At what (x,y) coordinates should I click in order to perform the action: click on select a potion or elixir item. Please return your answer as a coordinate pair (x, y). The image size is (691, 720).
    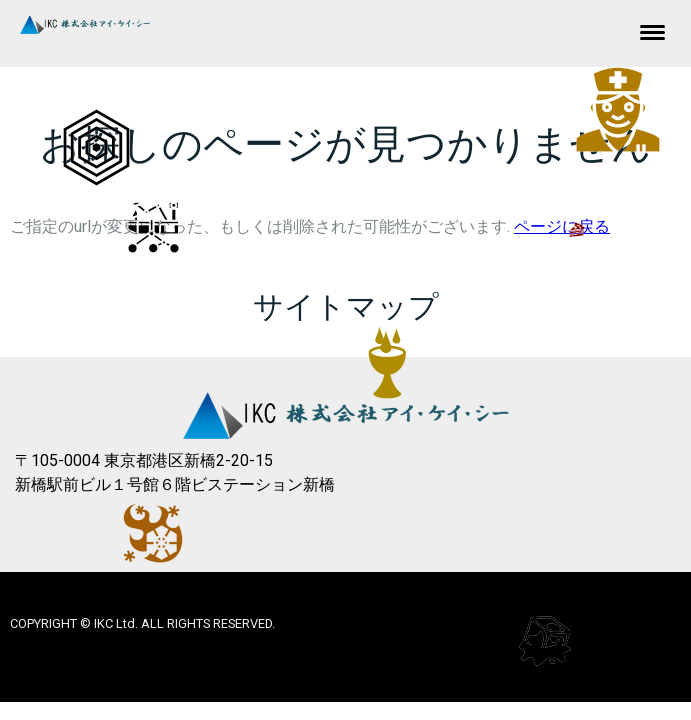
    Looking at the image, I should click on (387, 362).